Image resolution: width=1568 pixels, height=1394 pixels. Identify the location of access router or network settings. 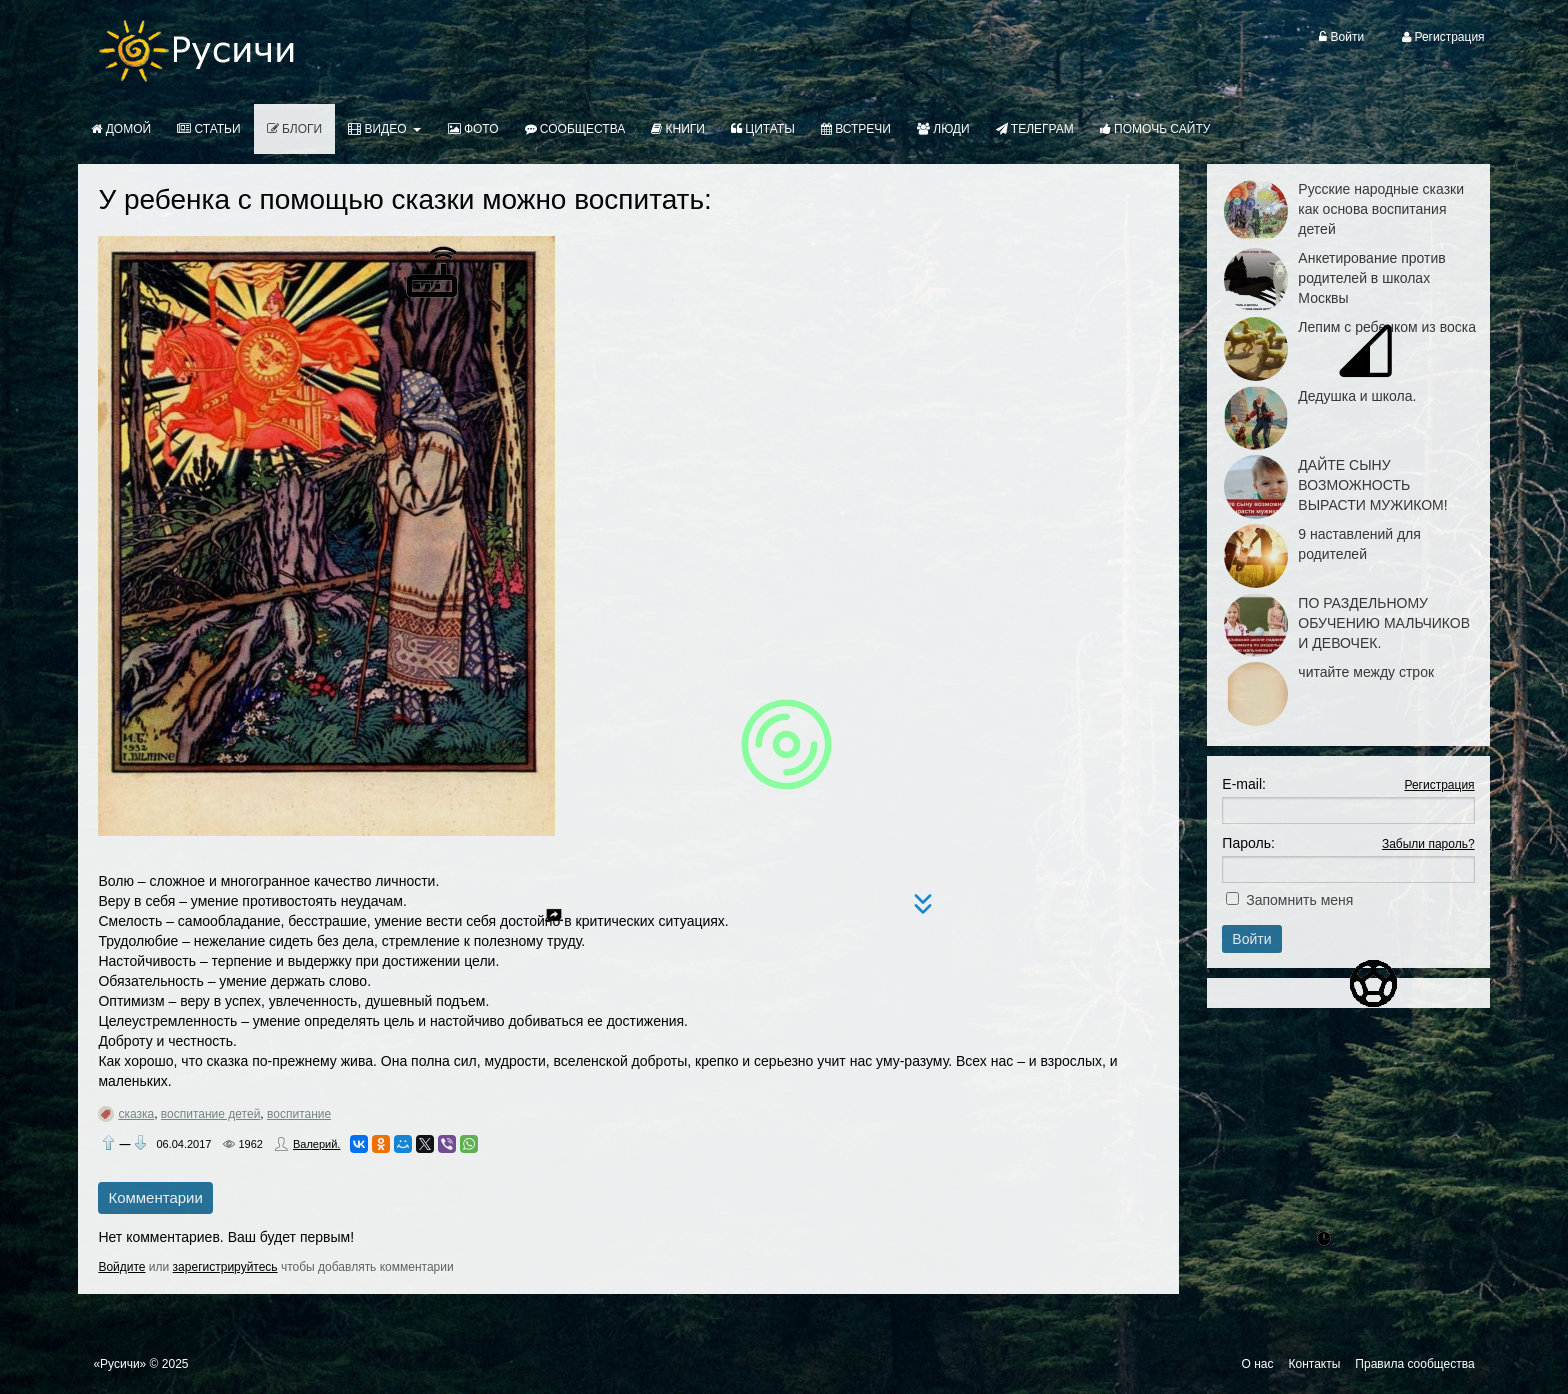
(432, 272).